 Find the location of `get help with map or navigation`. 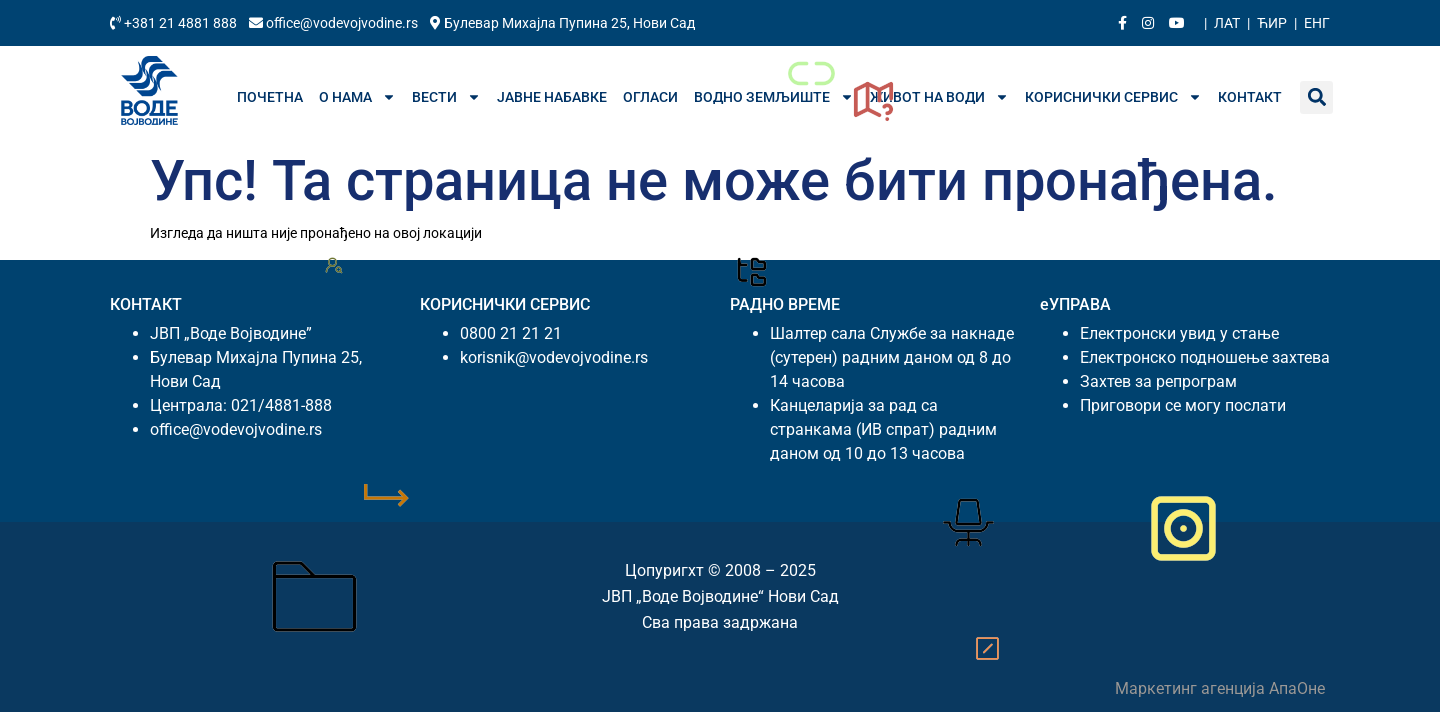

get help with map or navigation is located at coordinates (873, 99).